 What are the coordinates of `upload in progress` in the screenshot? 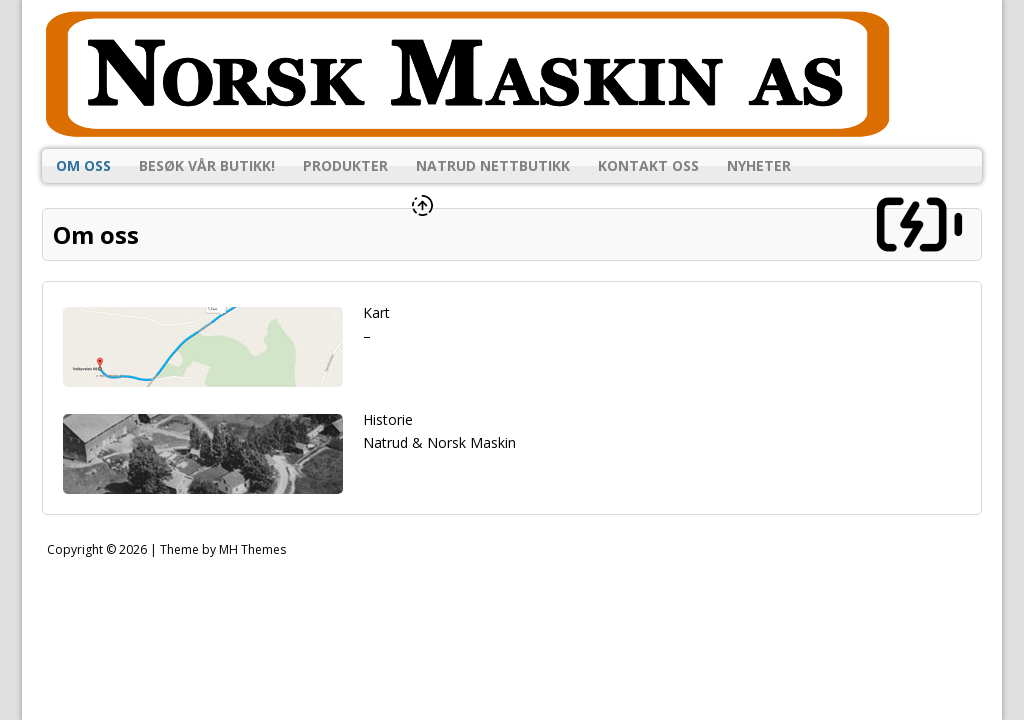 It's located at (422, 205).